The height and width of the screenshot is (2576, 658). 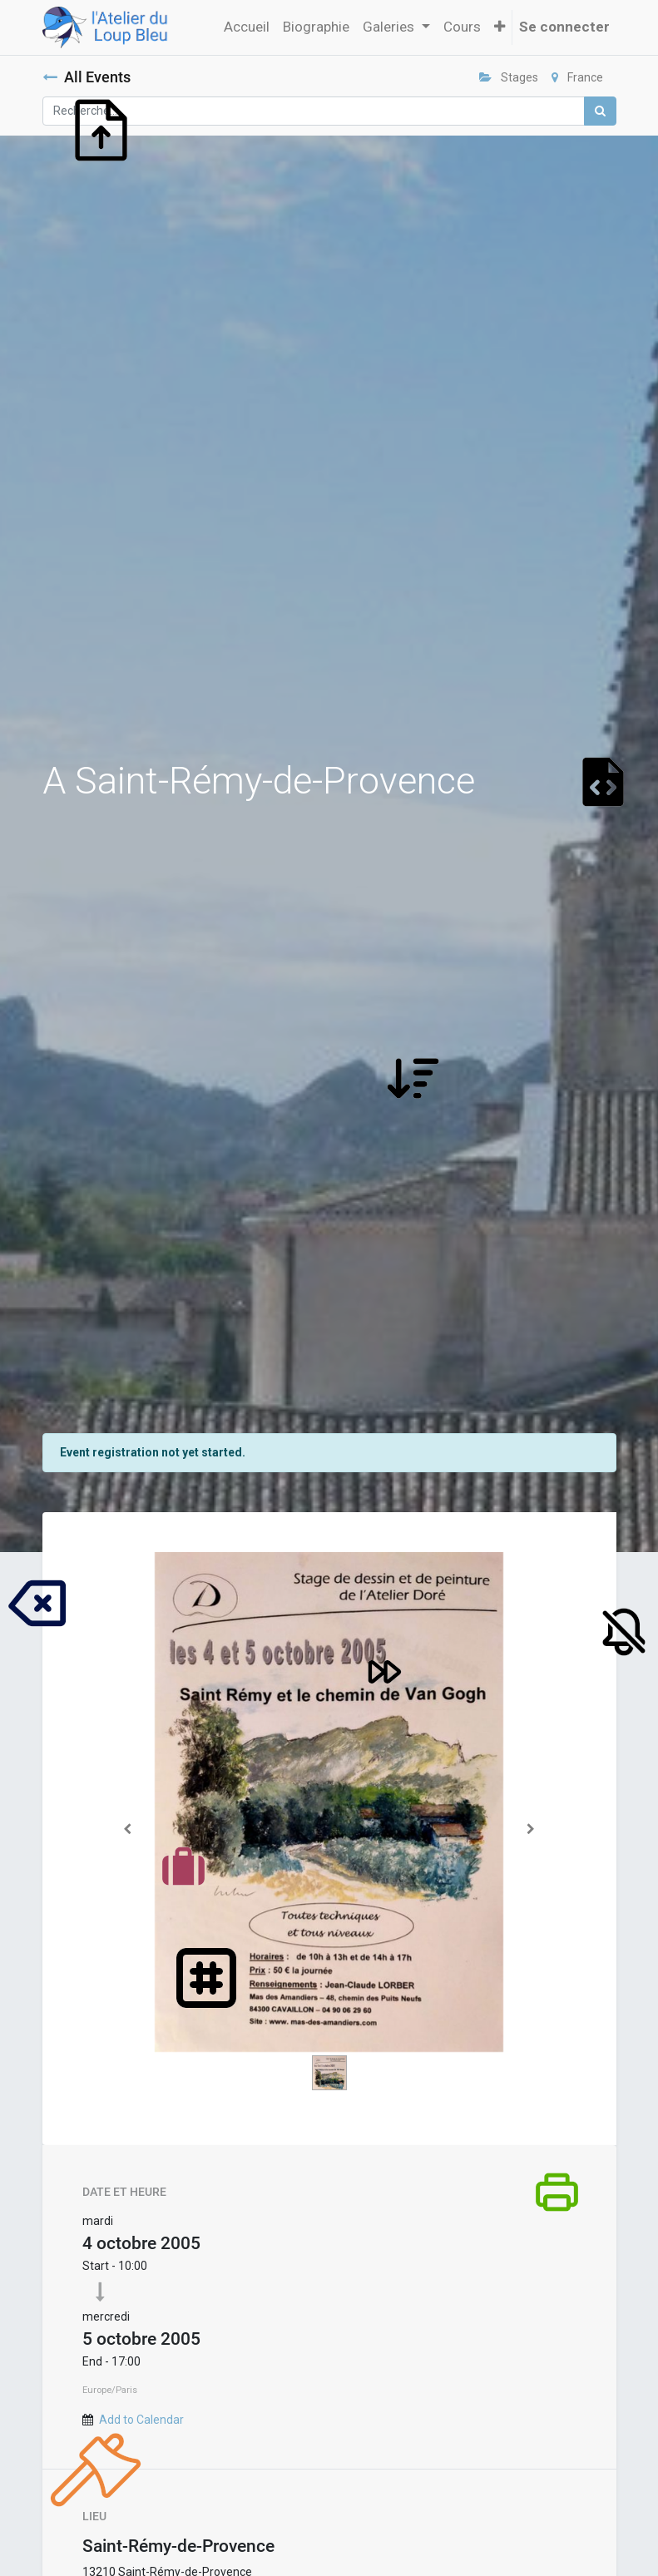 What do you see at coordinates (96, 2473) in the screenshot?
I see `access crafting or woodcutting tools` at bounding box center [96, 2473].